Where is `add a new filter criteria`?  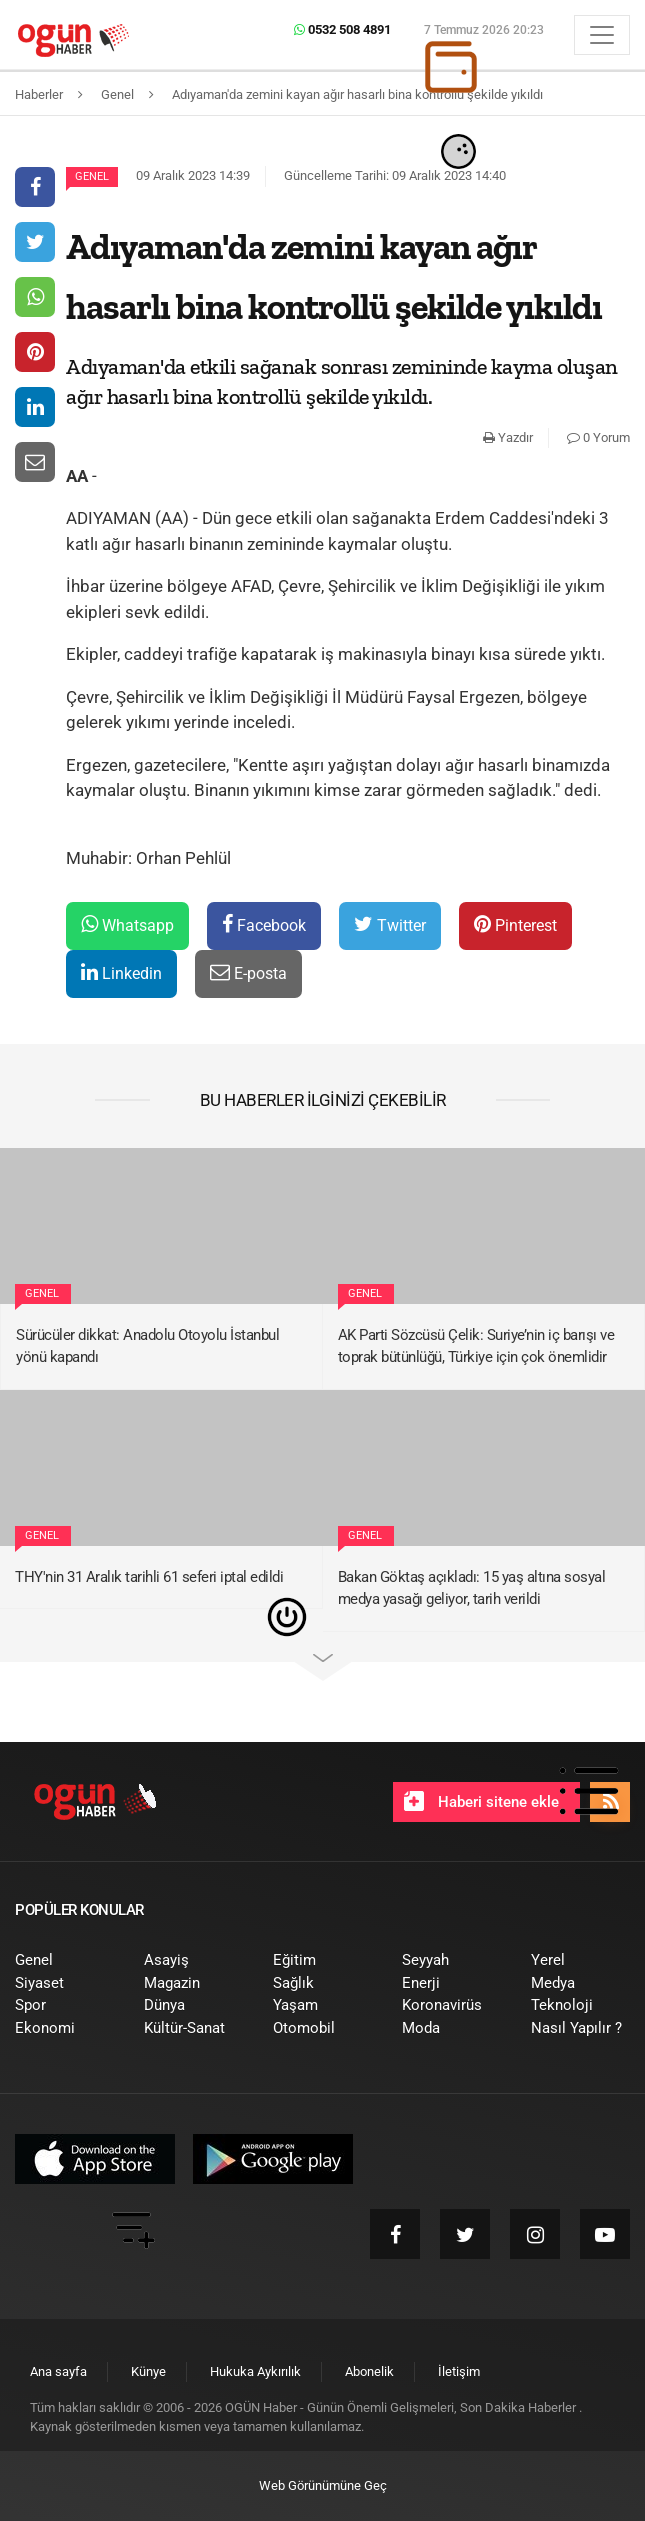
add a new filter criteria is located at coordinates (131, 2227).